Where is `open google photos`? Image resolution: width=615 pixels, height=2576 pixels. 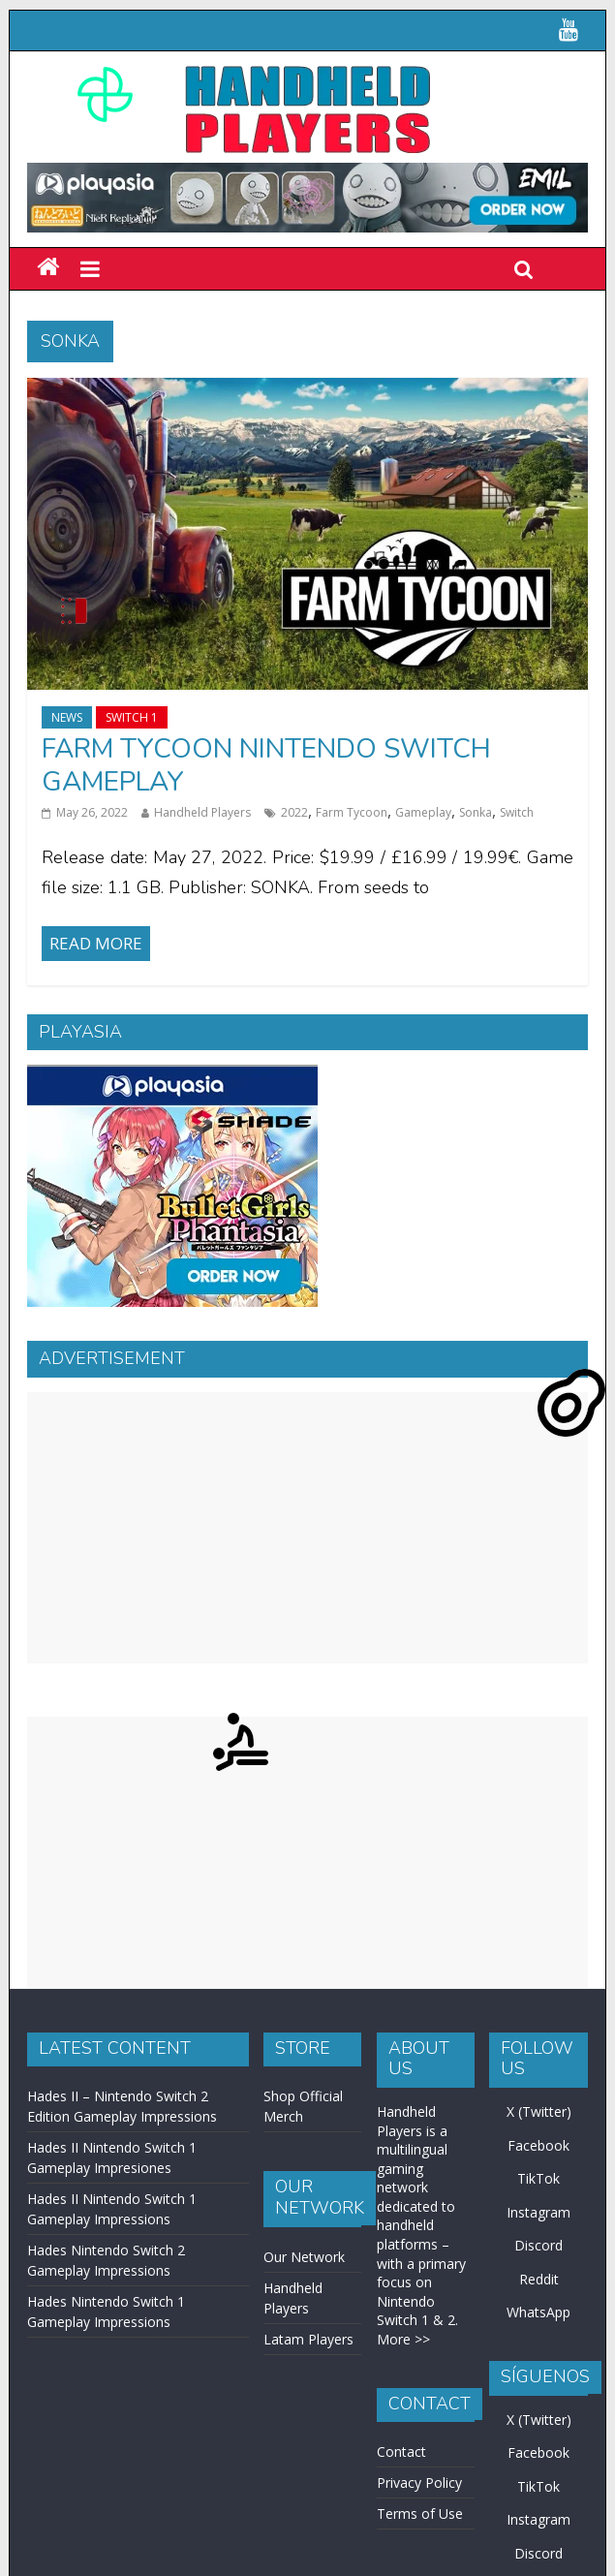 open google photos is located at coordinates (105, 94).